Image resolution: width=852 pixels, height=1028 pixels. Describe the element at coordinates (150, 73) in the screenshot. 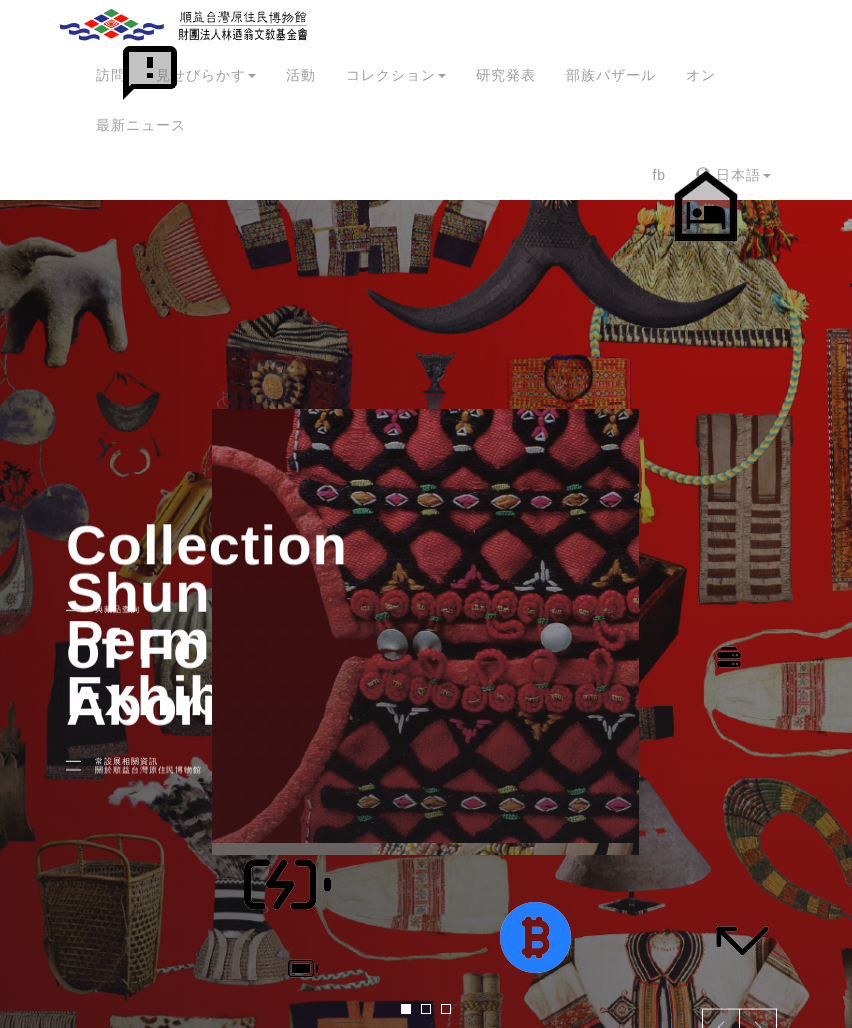

I see `submit feedback or report an issue` at that location.